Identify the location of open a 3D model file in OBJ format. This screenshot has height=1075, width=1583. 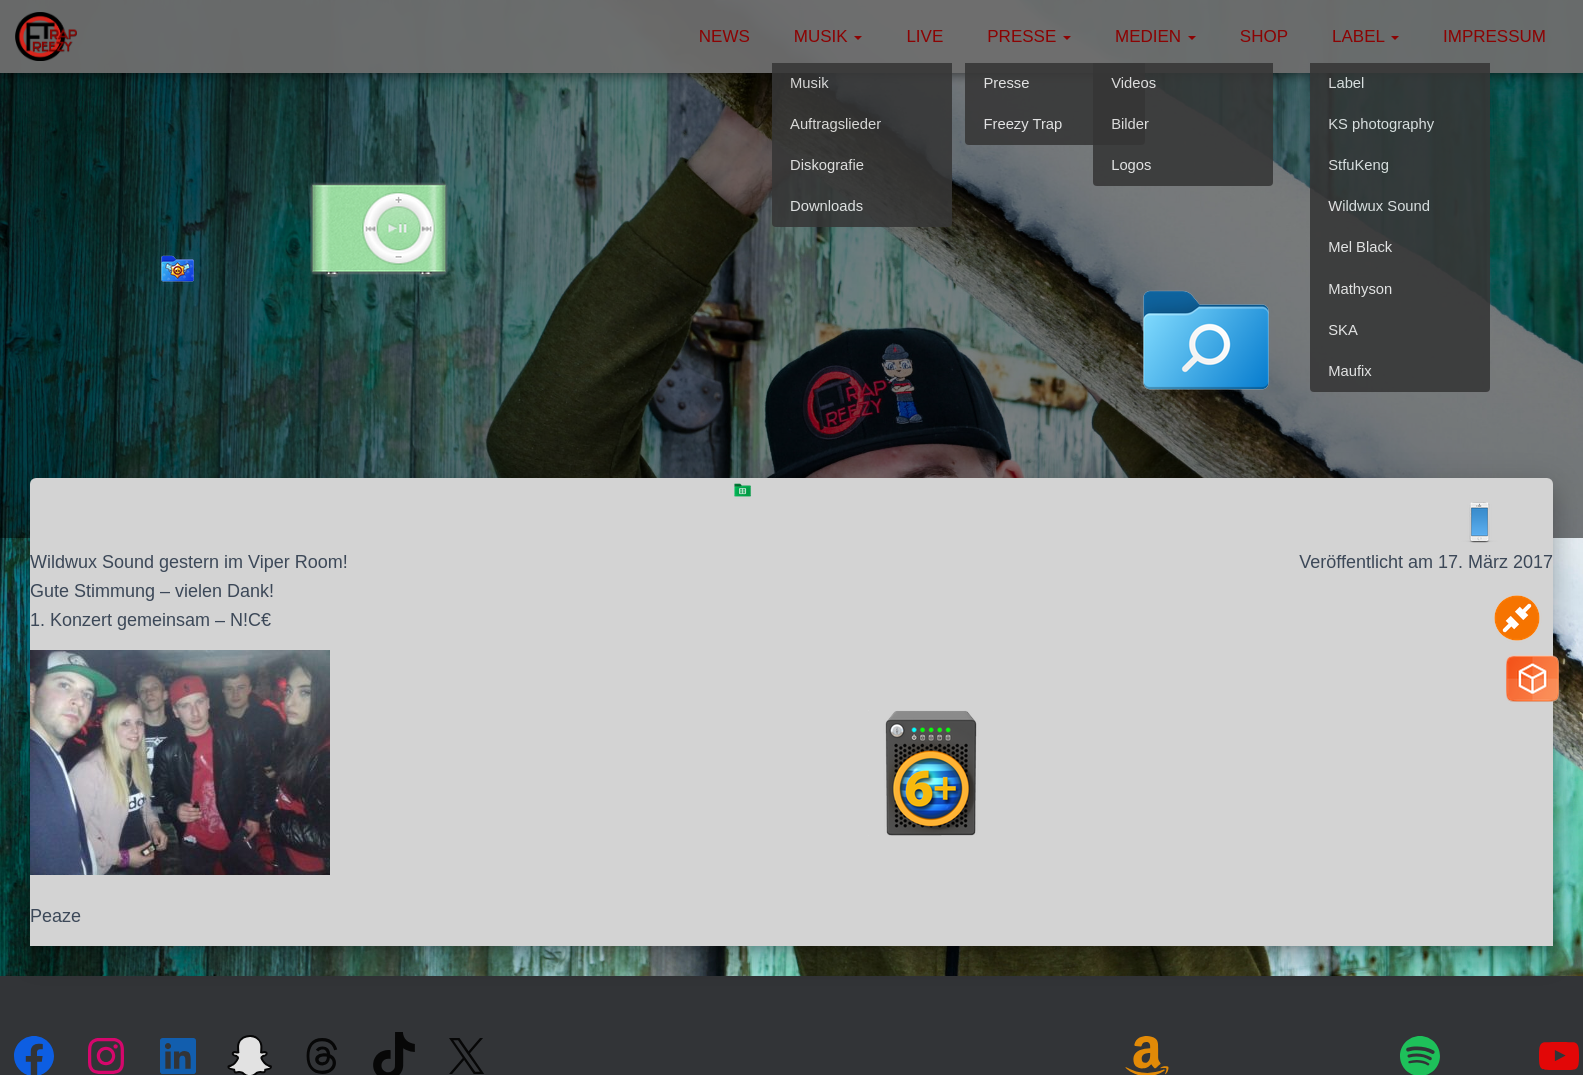
(1532, 677).